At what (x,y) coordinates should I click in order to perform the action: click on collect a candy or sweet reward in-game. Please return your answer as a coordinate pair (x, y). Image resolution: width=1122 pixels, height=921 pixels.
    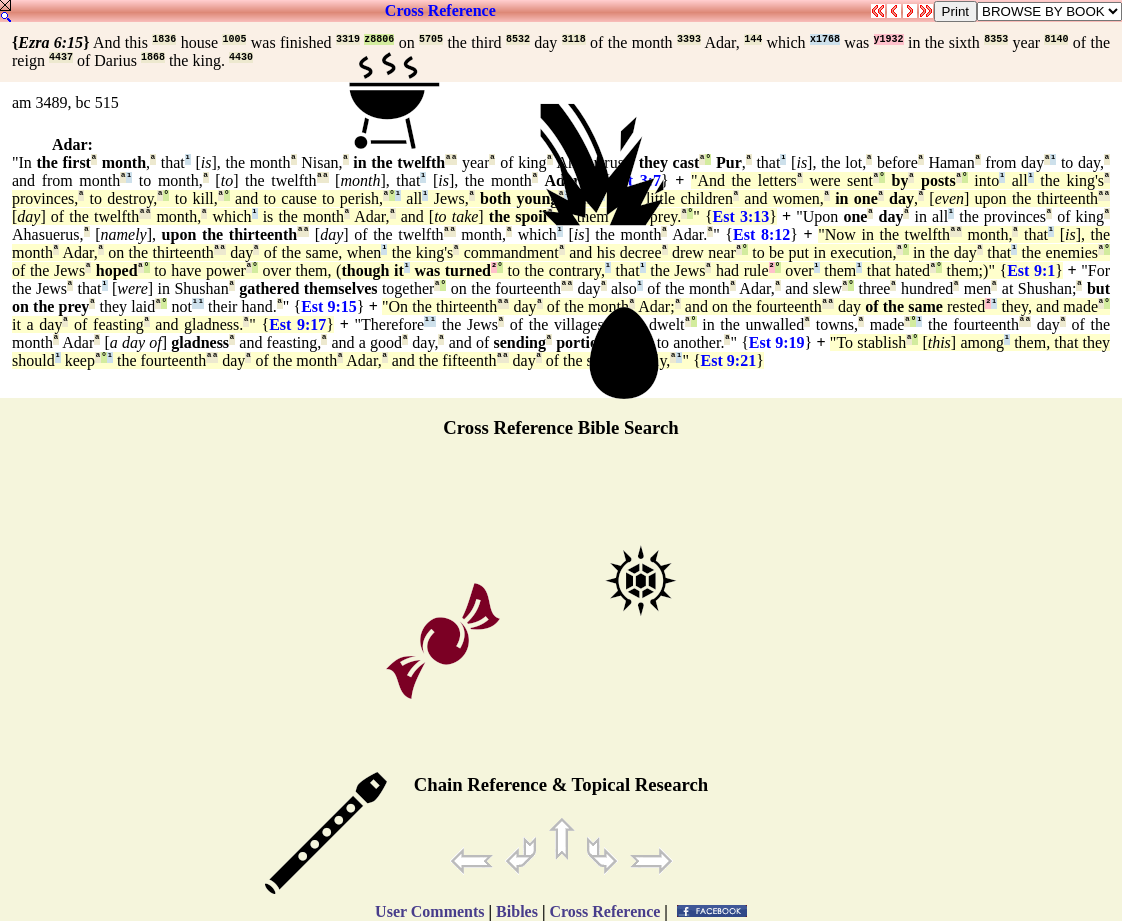
    Looking at the image, I should click on (442, 641).